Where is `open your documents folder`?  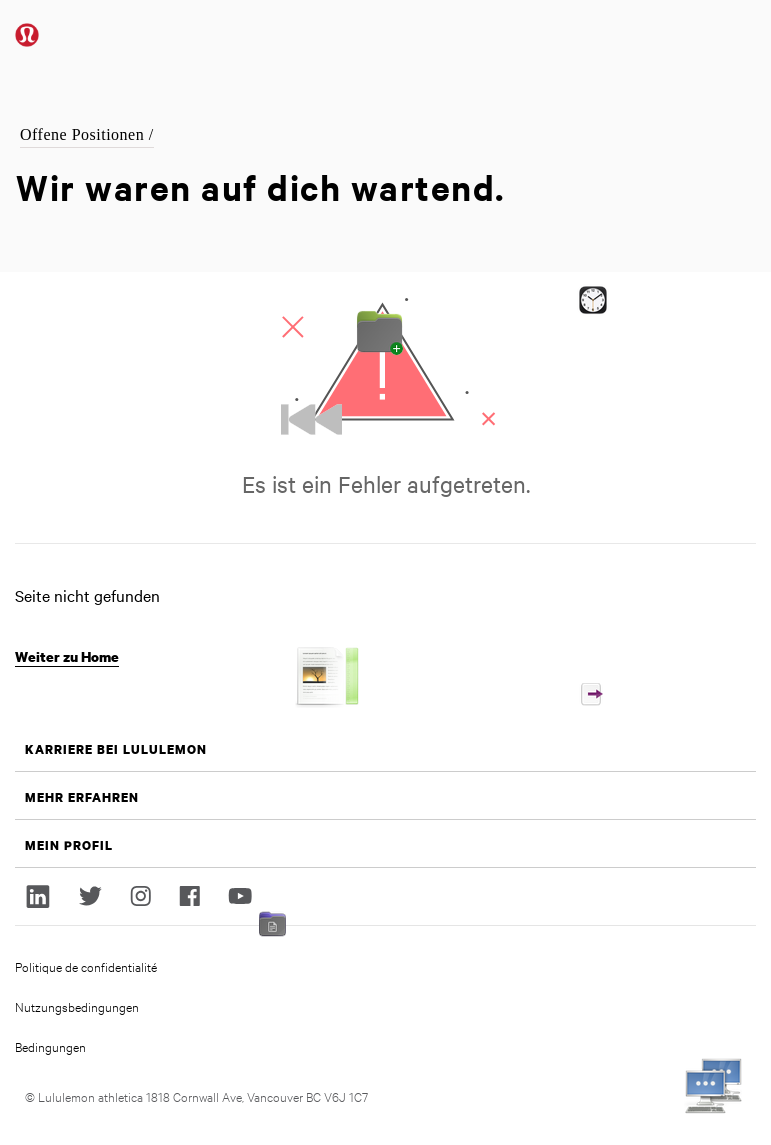 open your documents folder is located at coordinates (272, 923).